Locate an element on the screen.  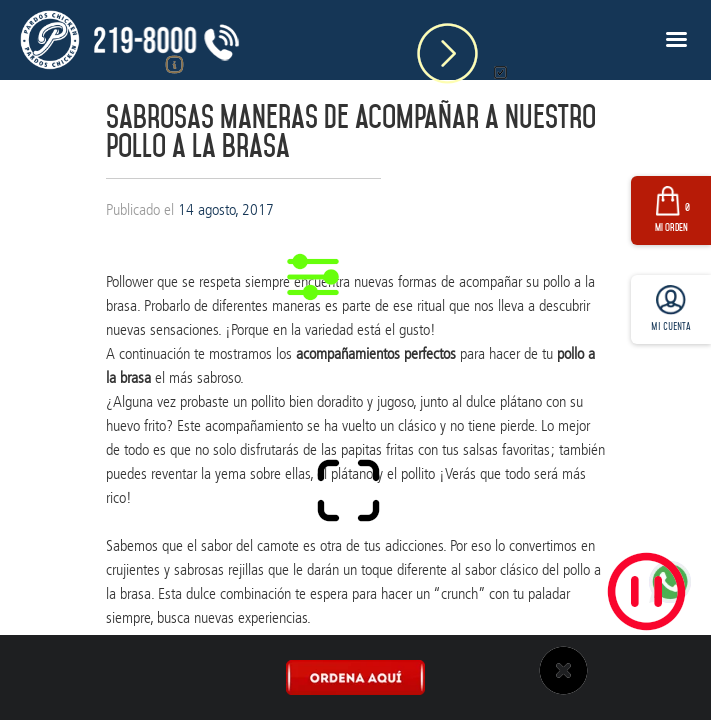
view more information or details is located at coordinates (174, 64).